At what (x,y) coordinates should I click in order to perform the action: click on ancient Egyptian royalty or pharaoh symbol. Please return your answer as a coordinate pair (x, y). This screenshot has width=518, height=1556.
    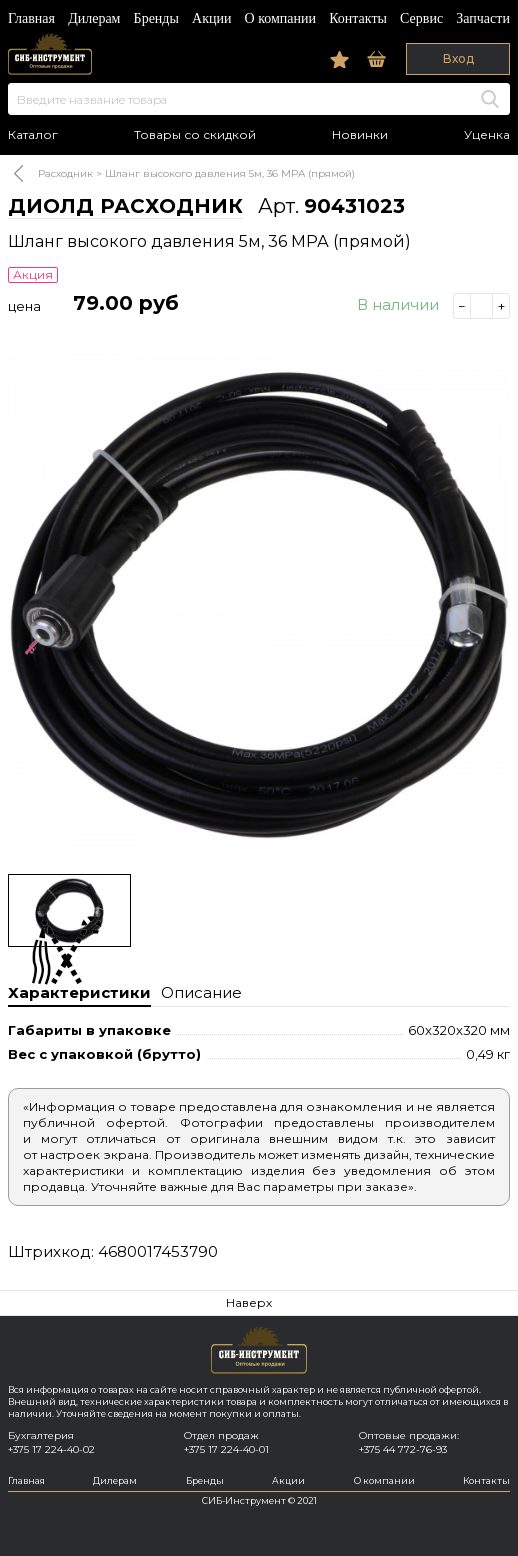
    Looking at the image, I should click on (66, 949).